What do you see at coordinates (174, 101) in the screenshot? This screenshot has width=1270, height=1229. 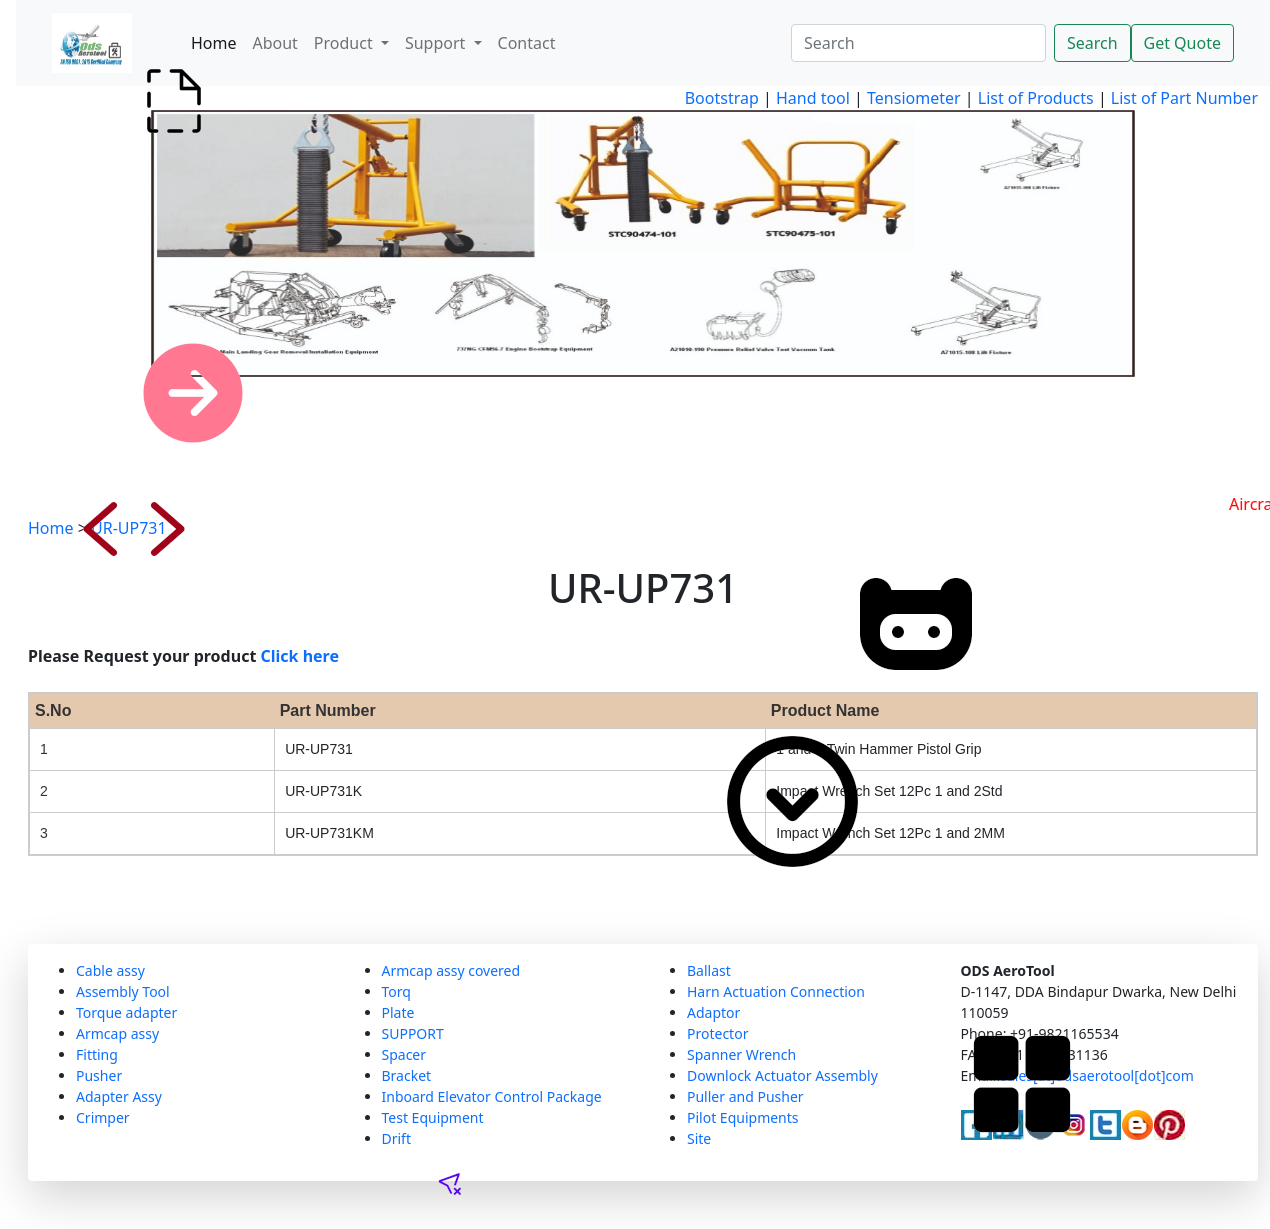 I see `a placeholder for a file not yet uploaded` at bounding box center [174, 101].